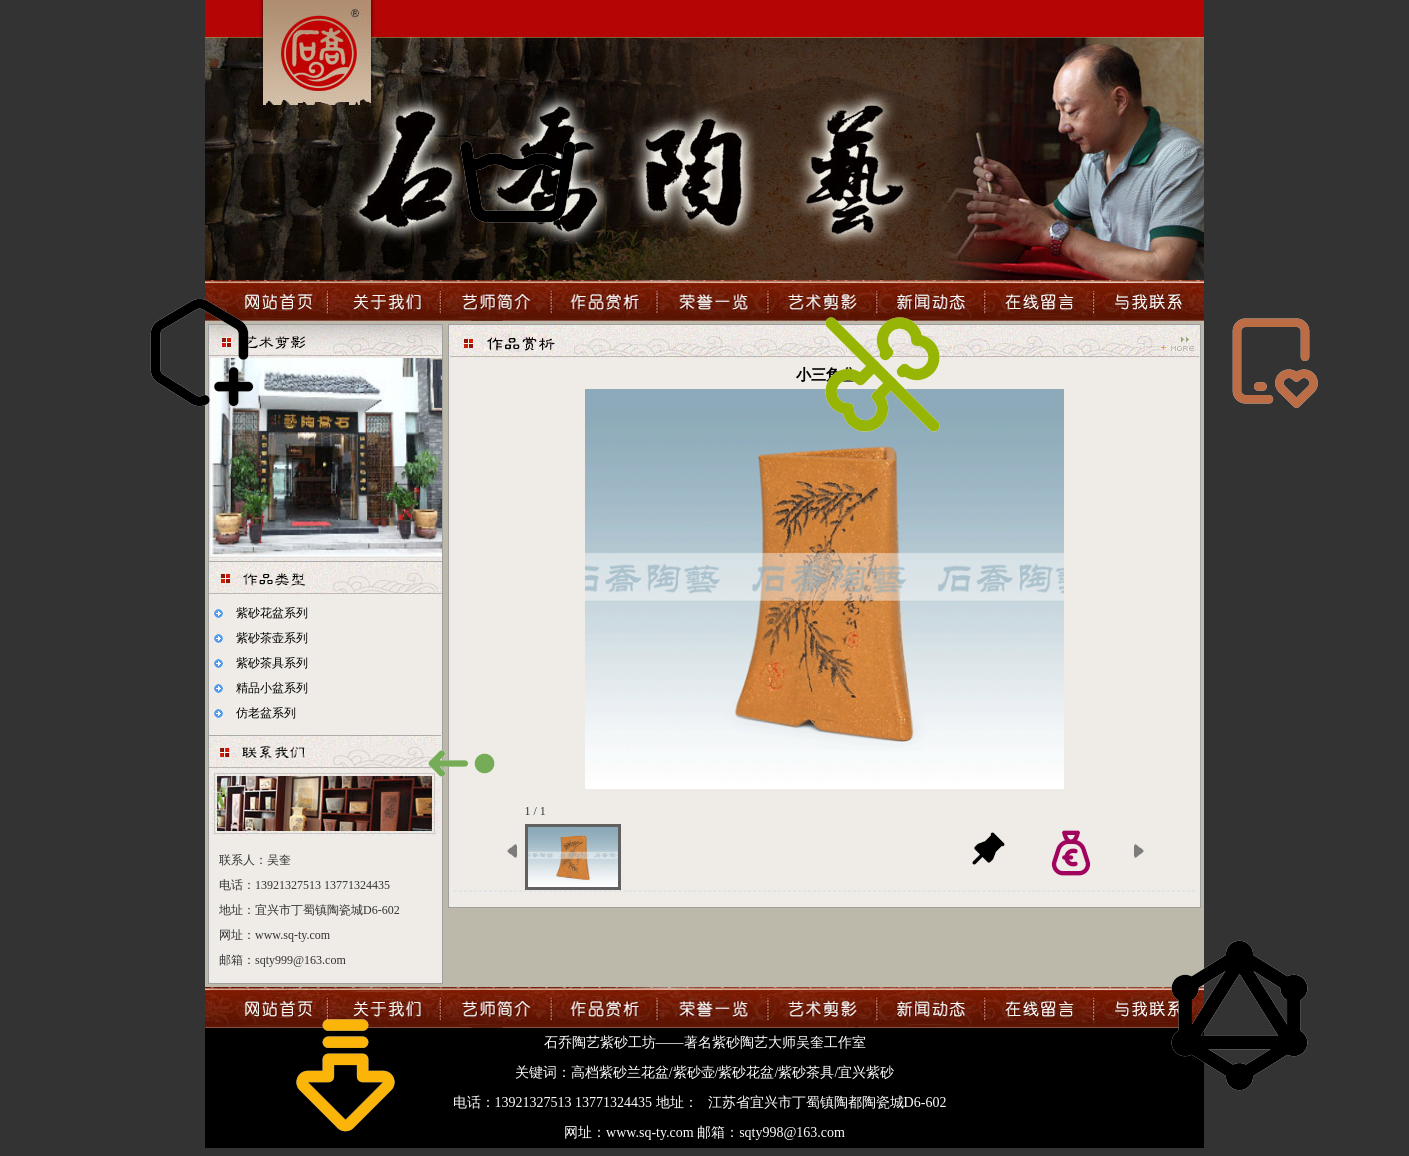 The height and width of the screenshot is (1156, 1409). Describe the element at coordinates (199, 352) in the screenshot. I see `add a new module or component` at that location.